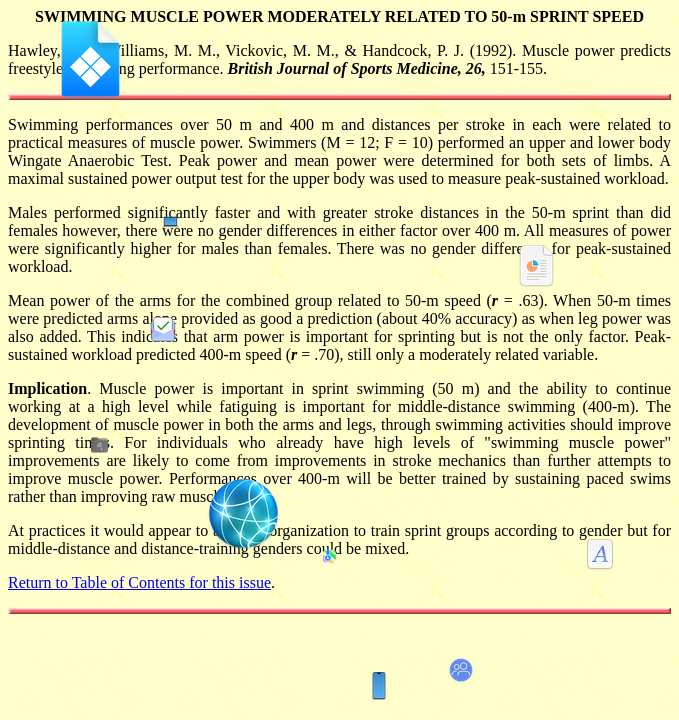 Image resolution: width=679 pixels, height=720 pixels. Describe the element at coordinates (600, 554) in the screenshot. I see `open a font file` at that location.